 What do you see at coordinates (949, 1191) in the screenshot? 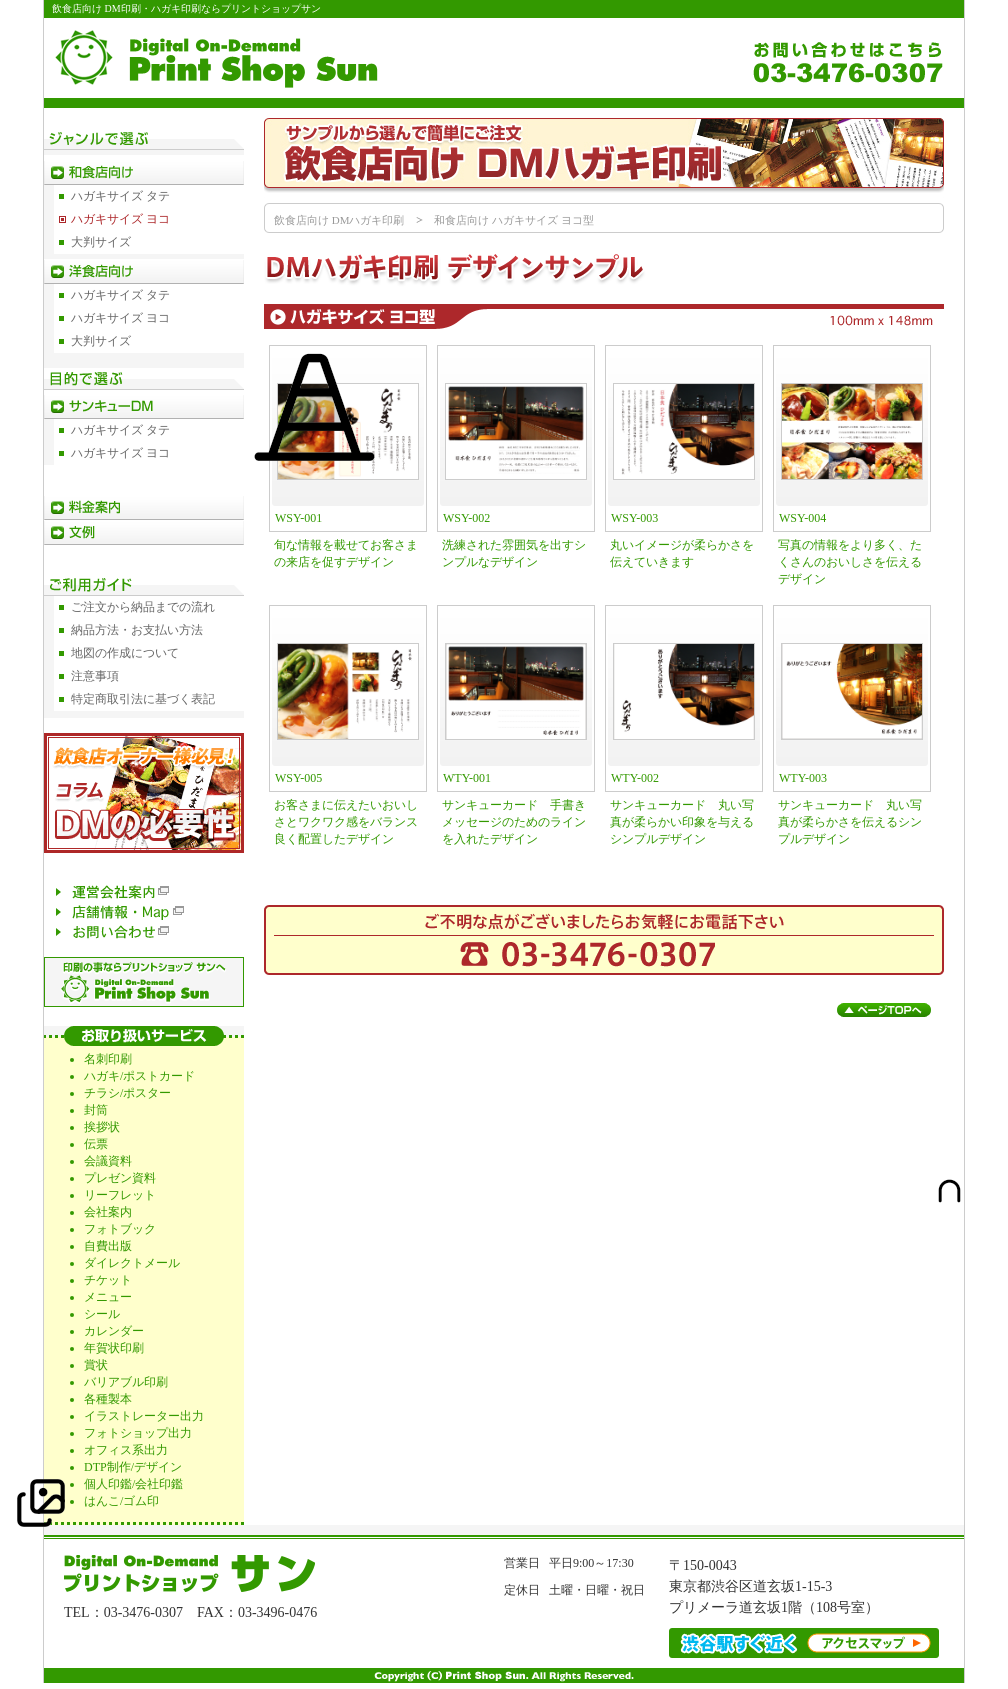
I see `indicates set intersection in a data or math application` at bounding box center [949, 1191].